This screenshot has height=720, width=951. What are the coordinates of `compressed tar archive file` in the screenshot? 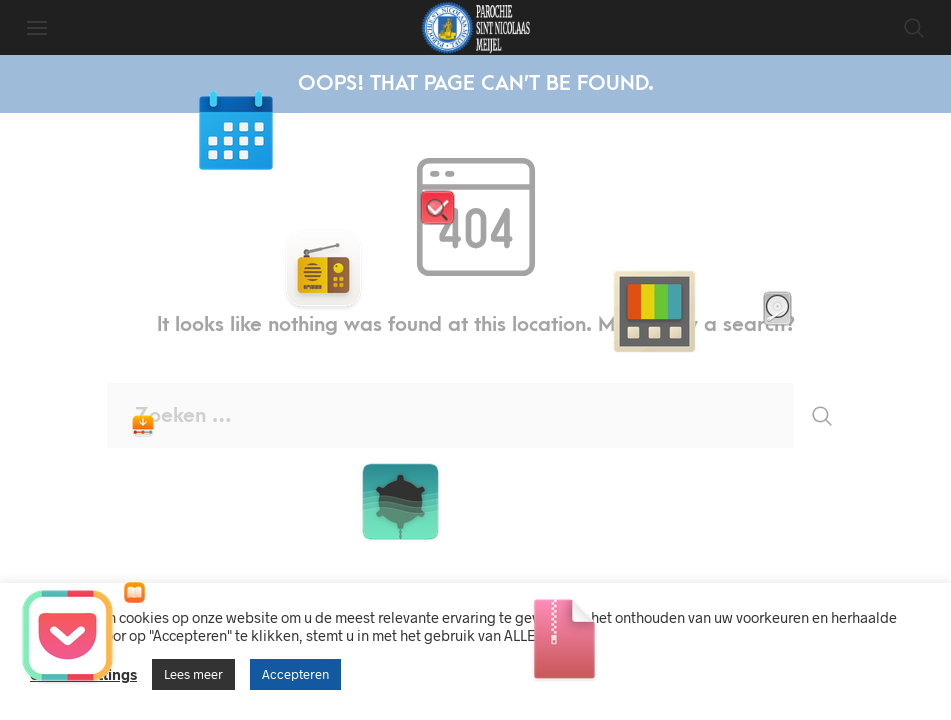 It's located at (564, 640).